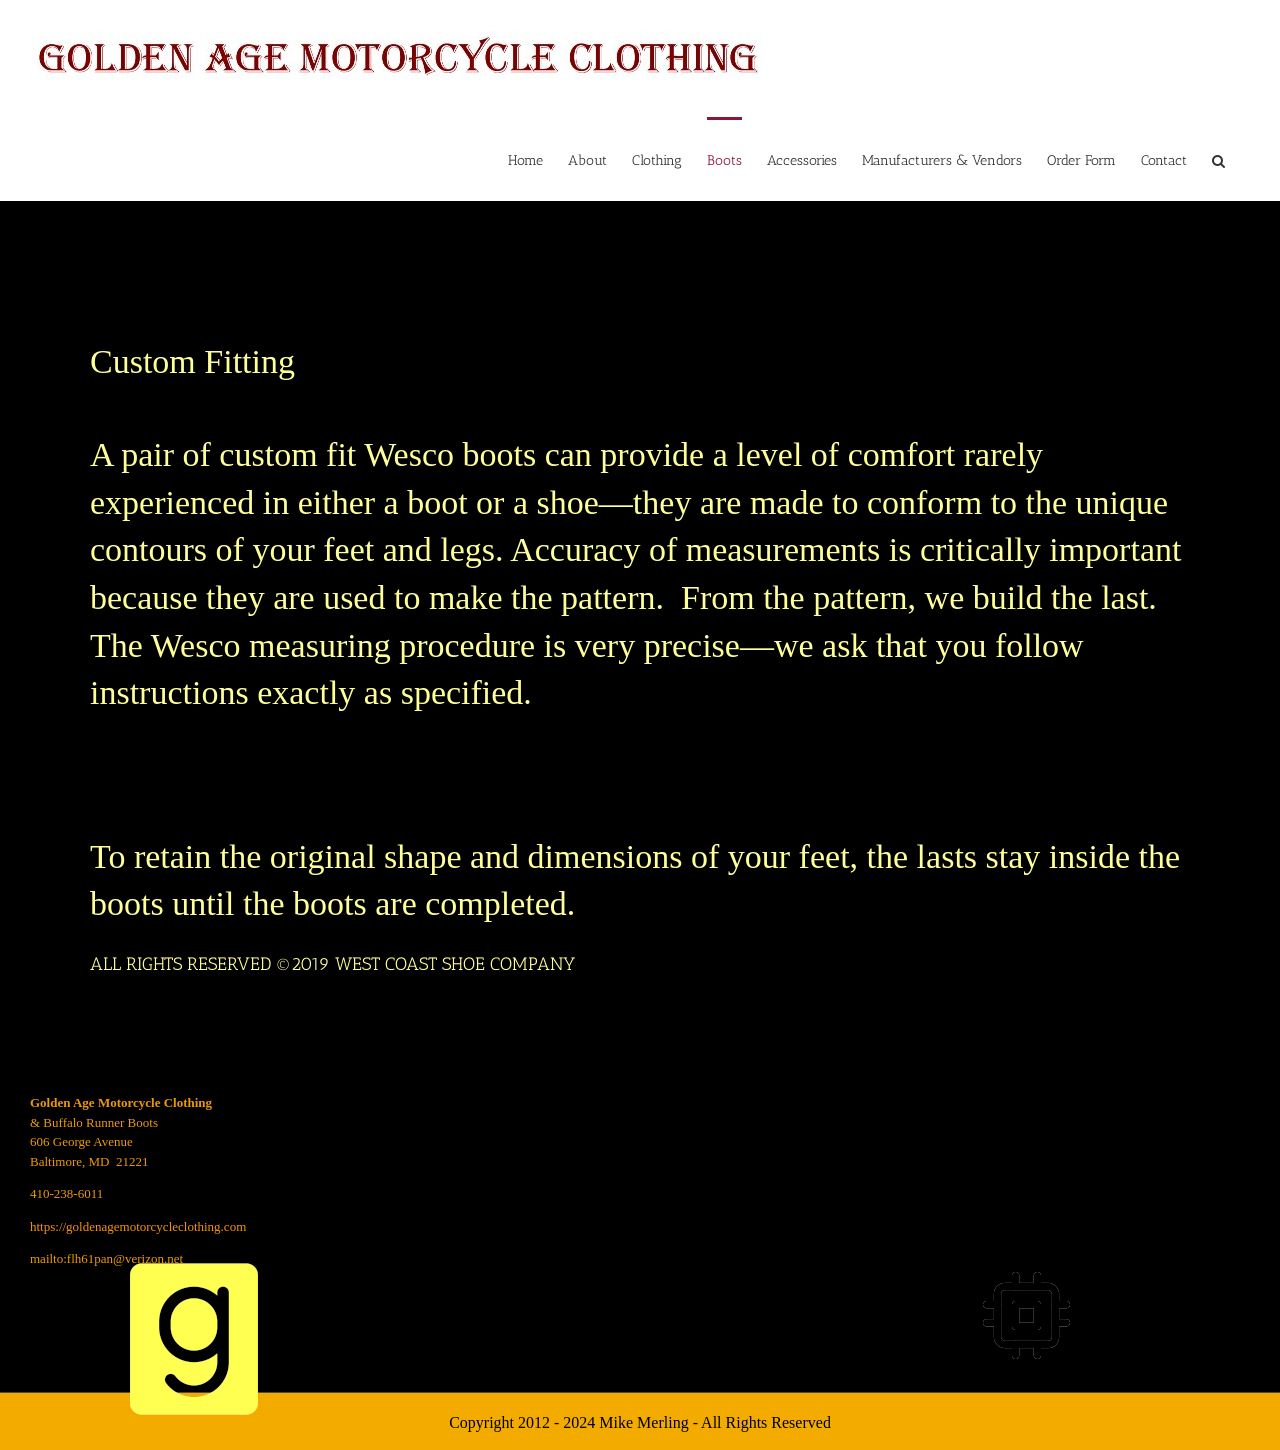  What do you see at coordinates (1026, 1315) in the screenshot?
I see `view processor or system performance` at bounding box center [1026, 1315].